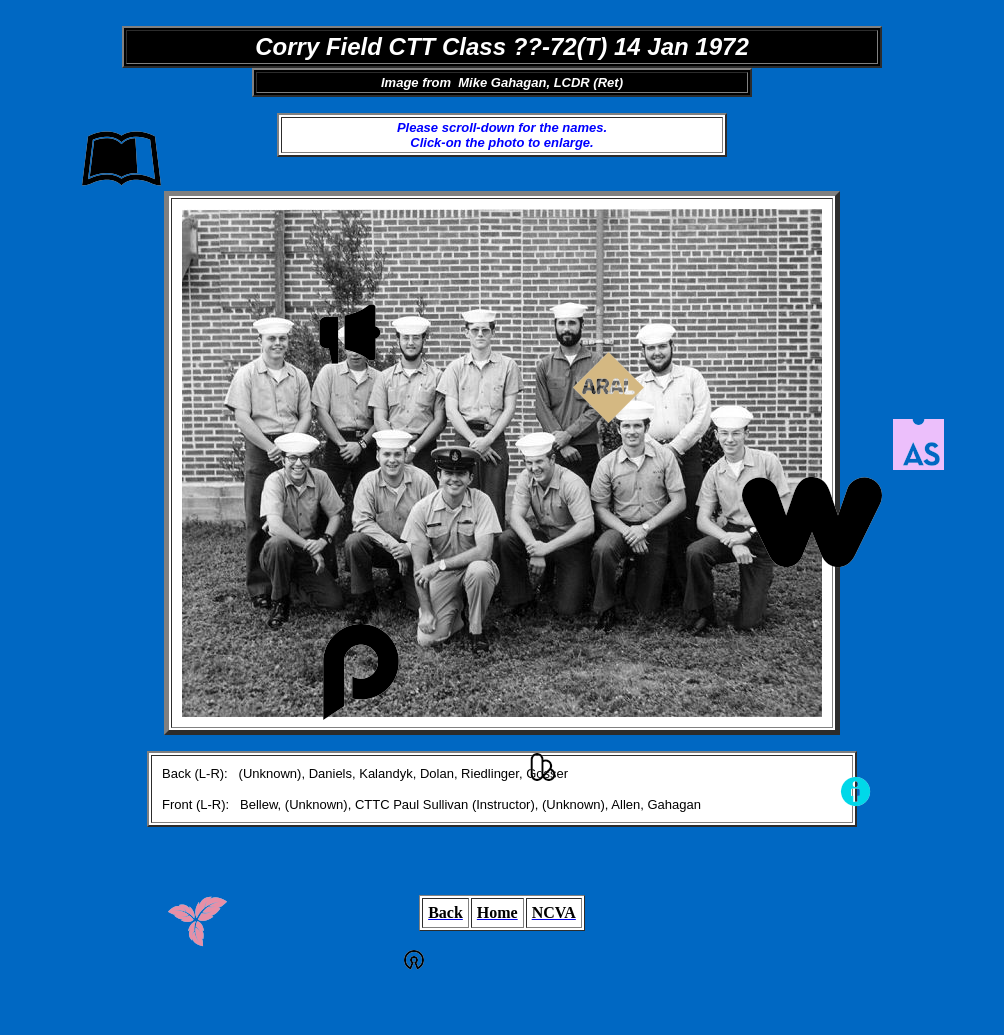  What do you see at coordinates (812, 522) in the screenshot?
I see `open webtrees genealogy application` at bounding box center [812, 522].